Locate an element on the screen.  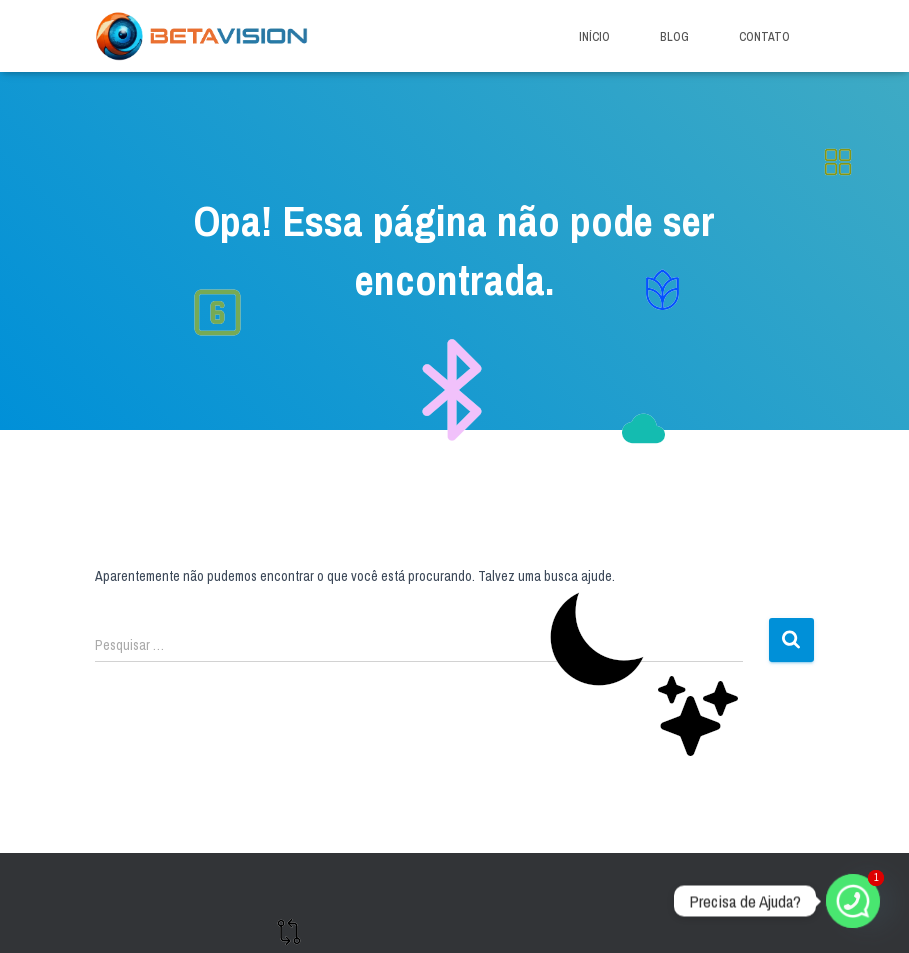
filter by grain or wheat products is located at coordinates (662, 290).